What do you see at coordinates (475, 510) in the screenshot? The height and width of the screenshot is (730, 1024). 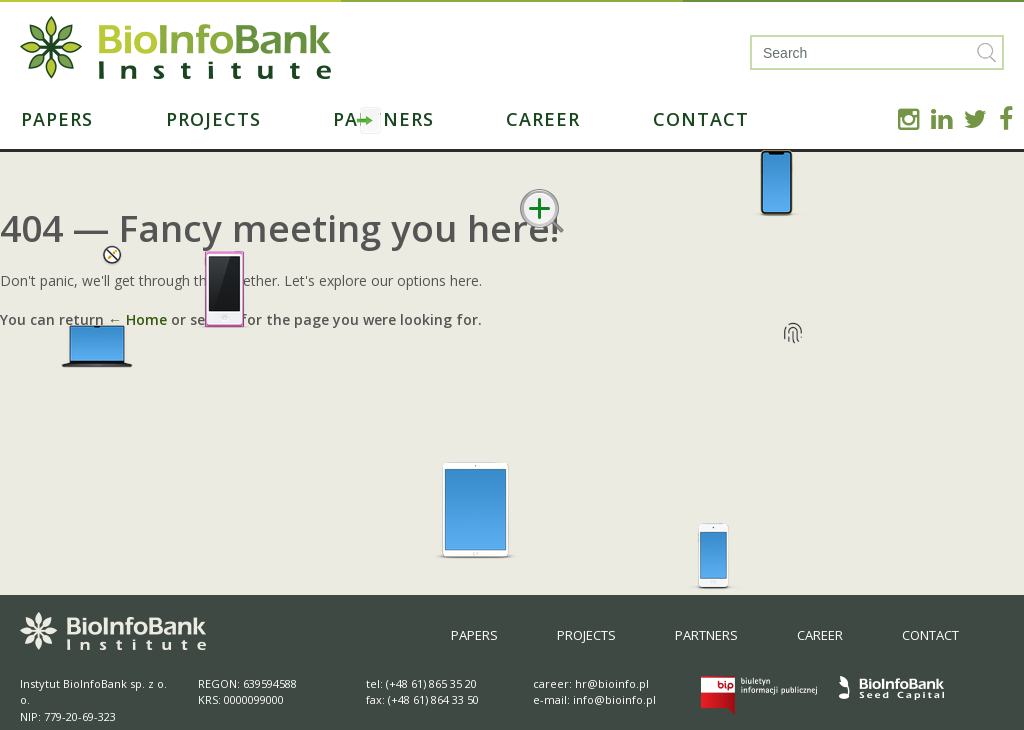 I see `view connected iPad Air device` at bounding box center [475, 510].